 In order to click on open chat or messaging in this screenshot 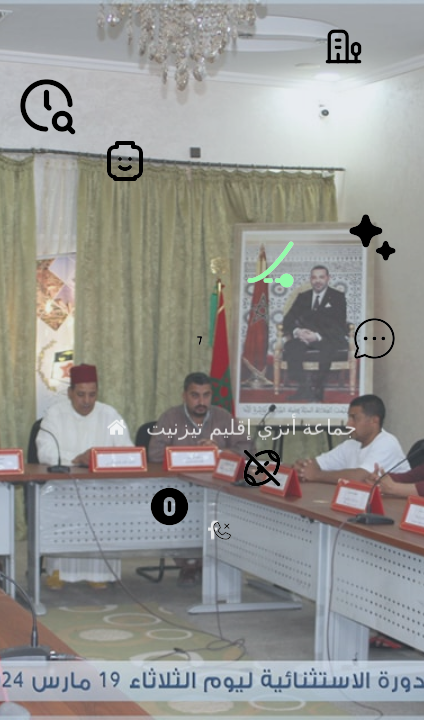, I will do `click(374, 338)`.